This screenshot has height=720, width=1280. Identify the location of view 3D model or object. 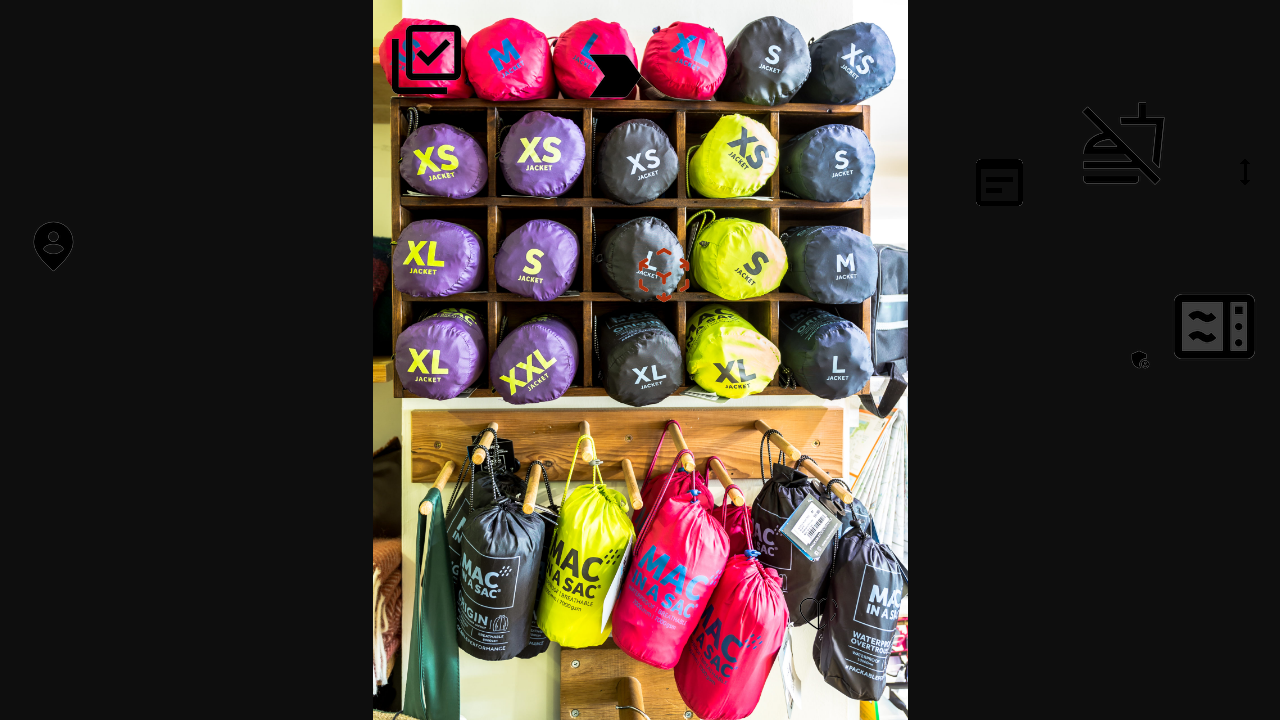
(664, 275).